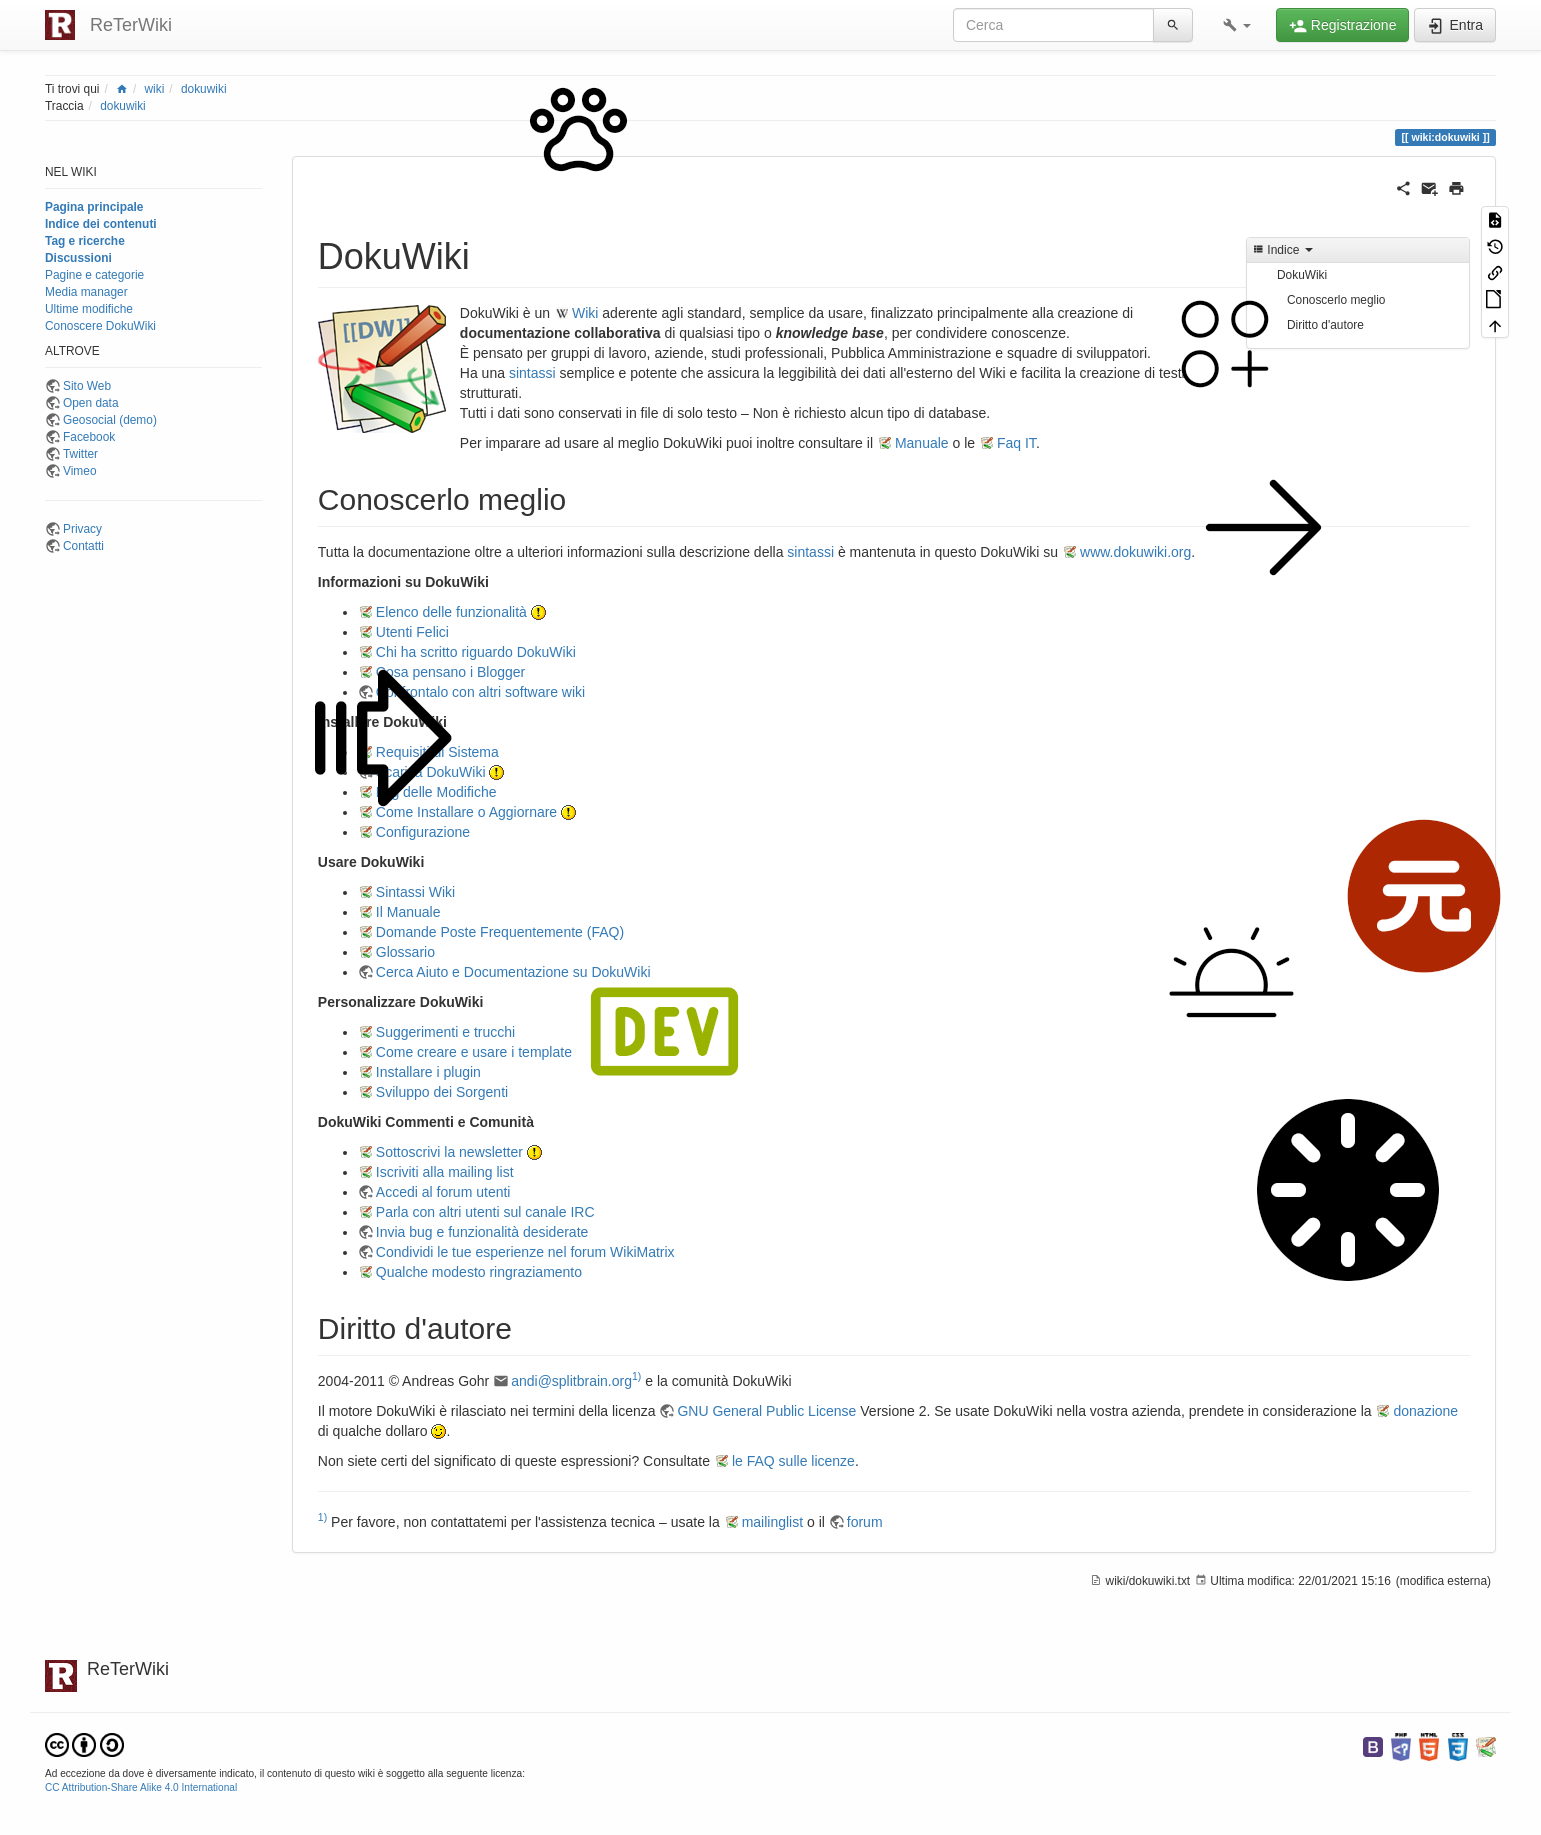 Image resolution: width=1541 pixels, height=1835 pixels. What do you see at coordinates (664, 1031) in the screenshot?
I see `visit dev.to developer community` at bounding box center [664, 1031].